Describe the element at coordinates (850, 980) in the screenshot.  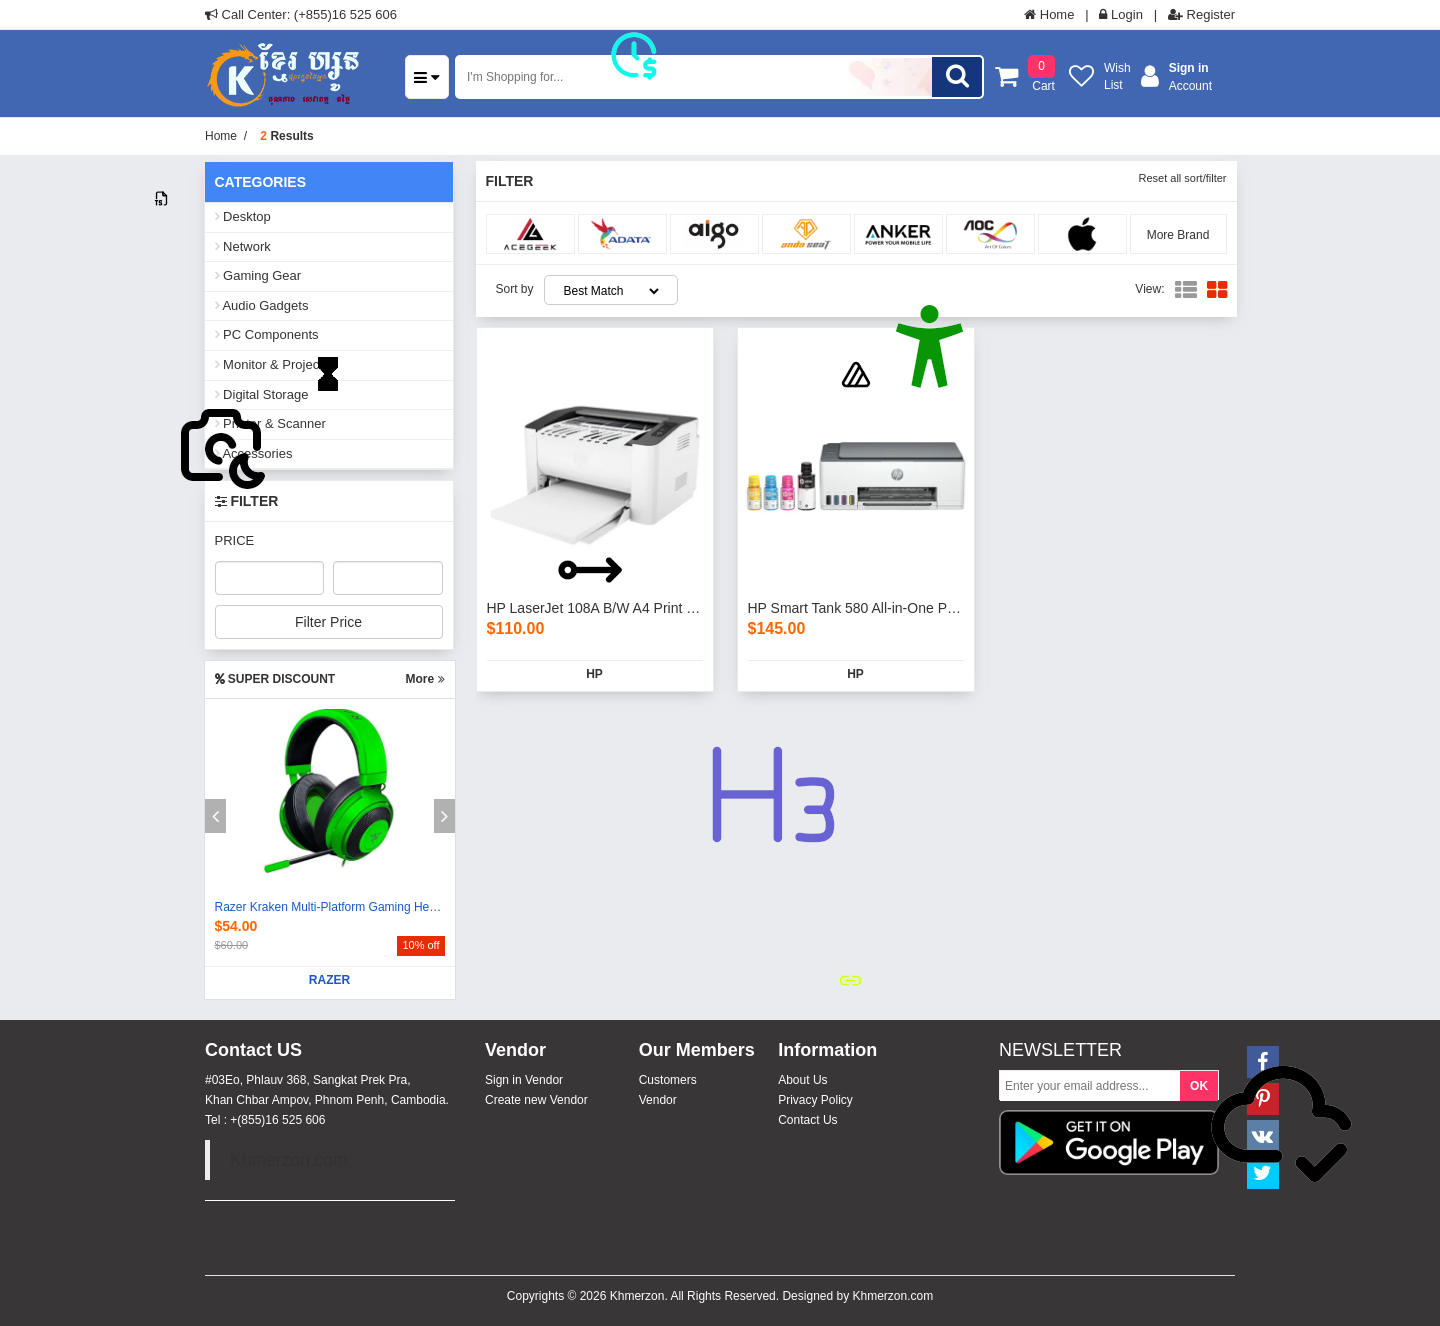
I see `copy or share a link` at that location.